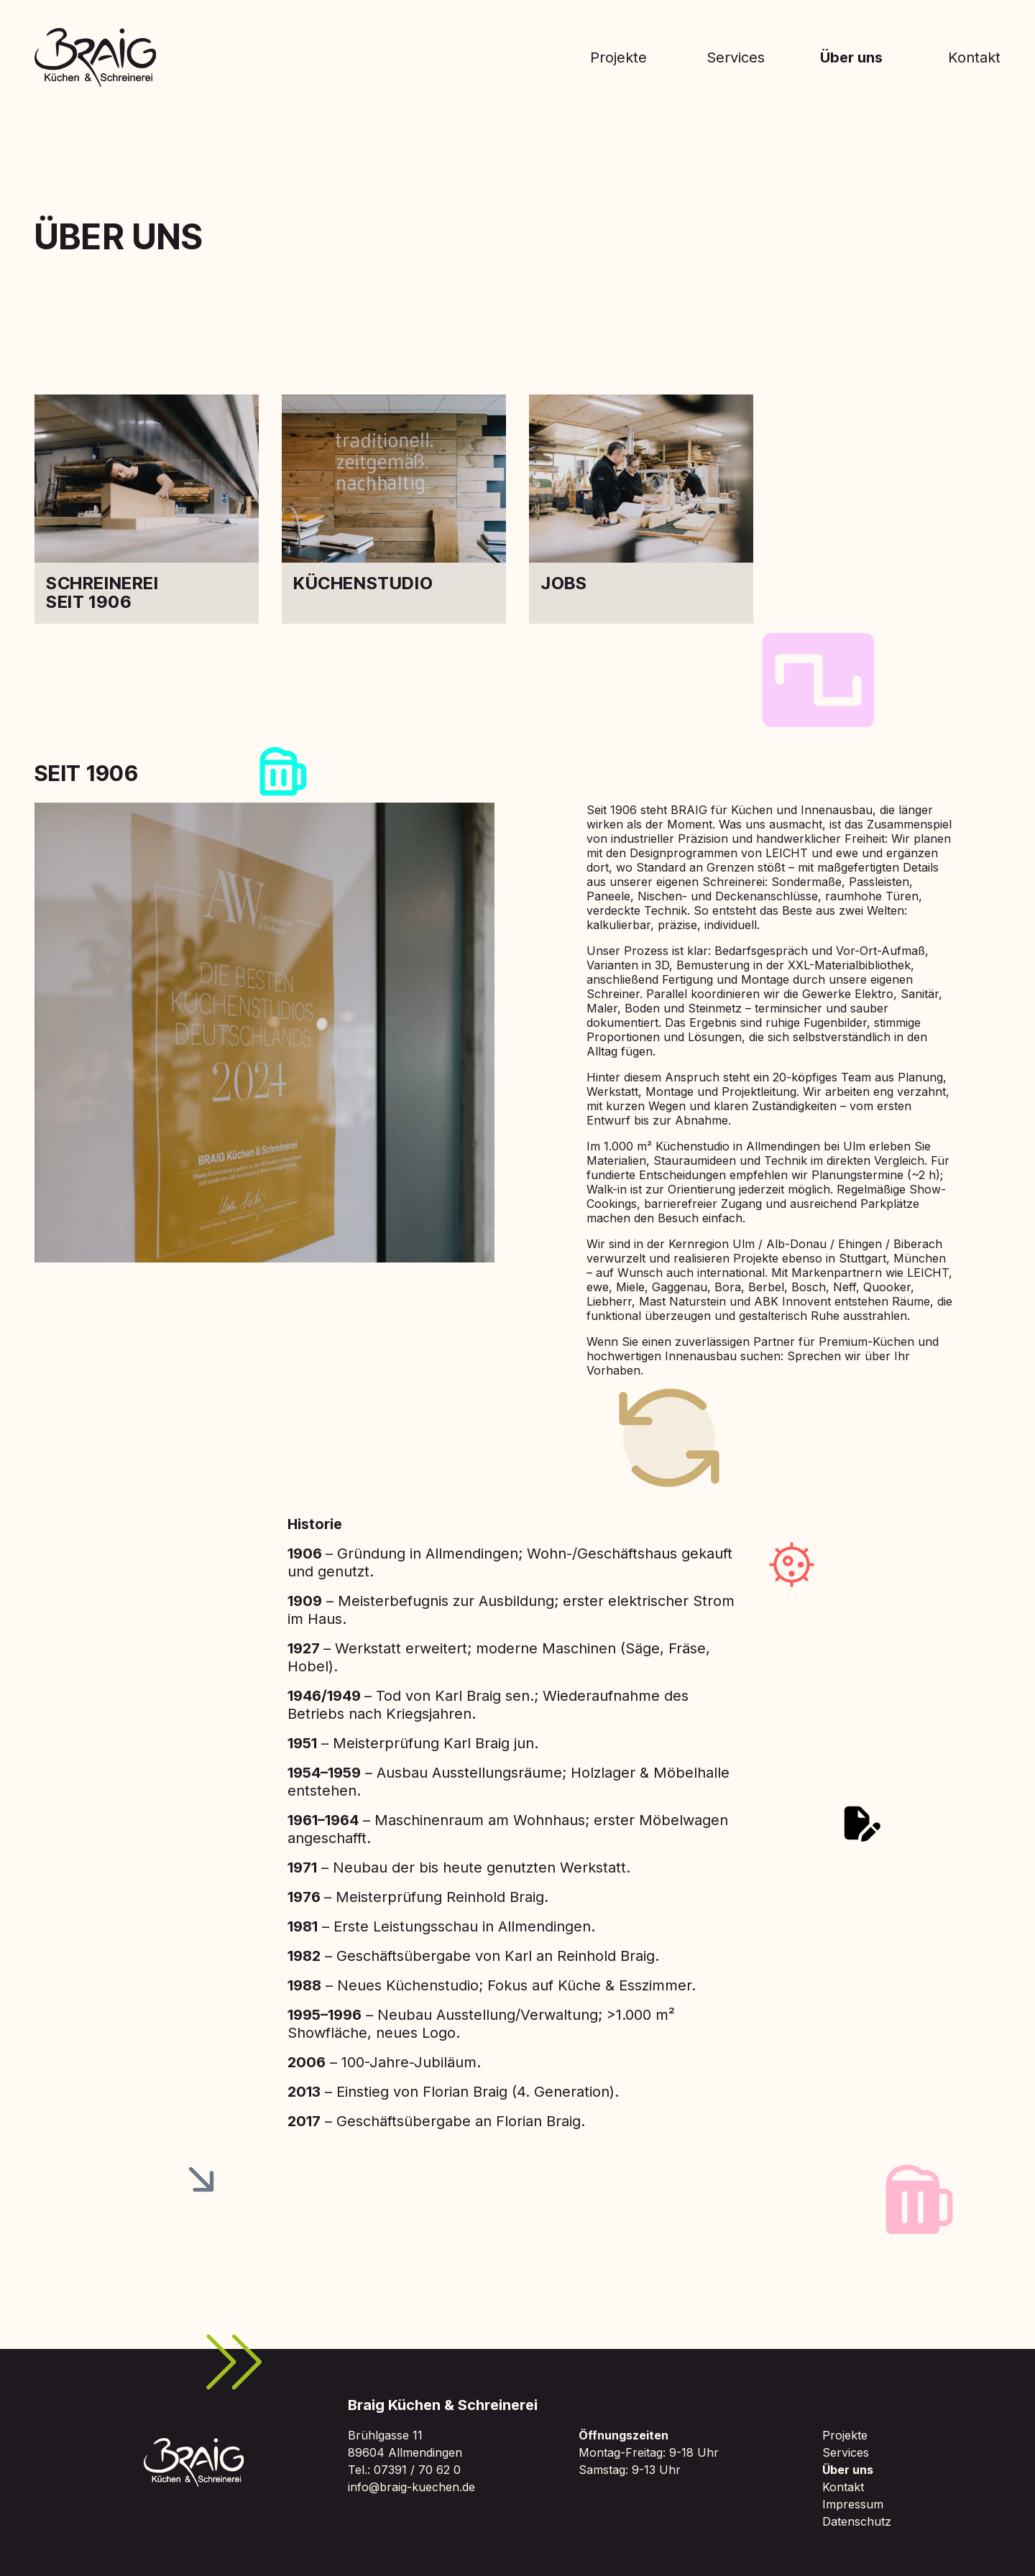 This screenshot has width=1035, height=2576. What do you see at coordinates (818, 680) in the screenshot?
I see `toggle square wave audio signal` at bounding box center [818, 680].